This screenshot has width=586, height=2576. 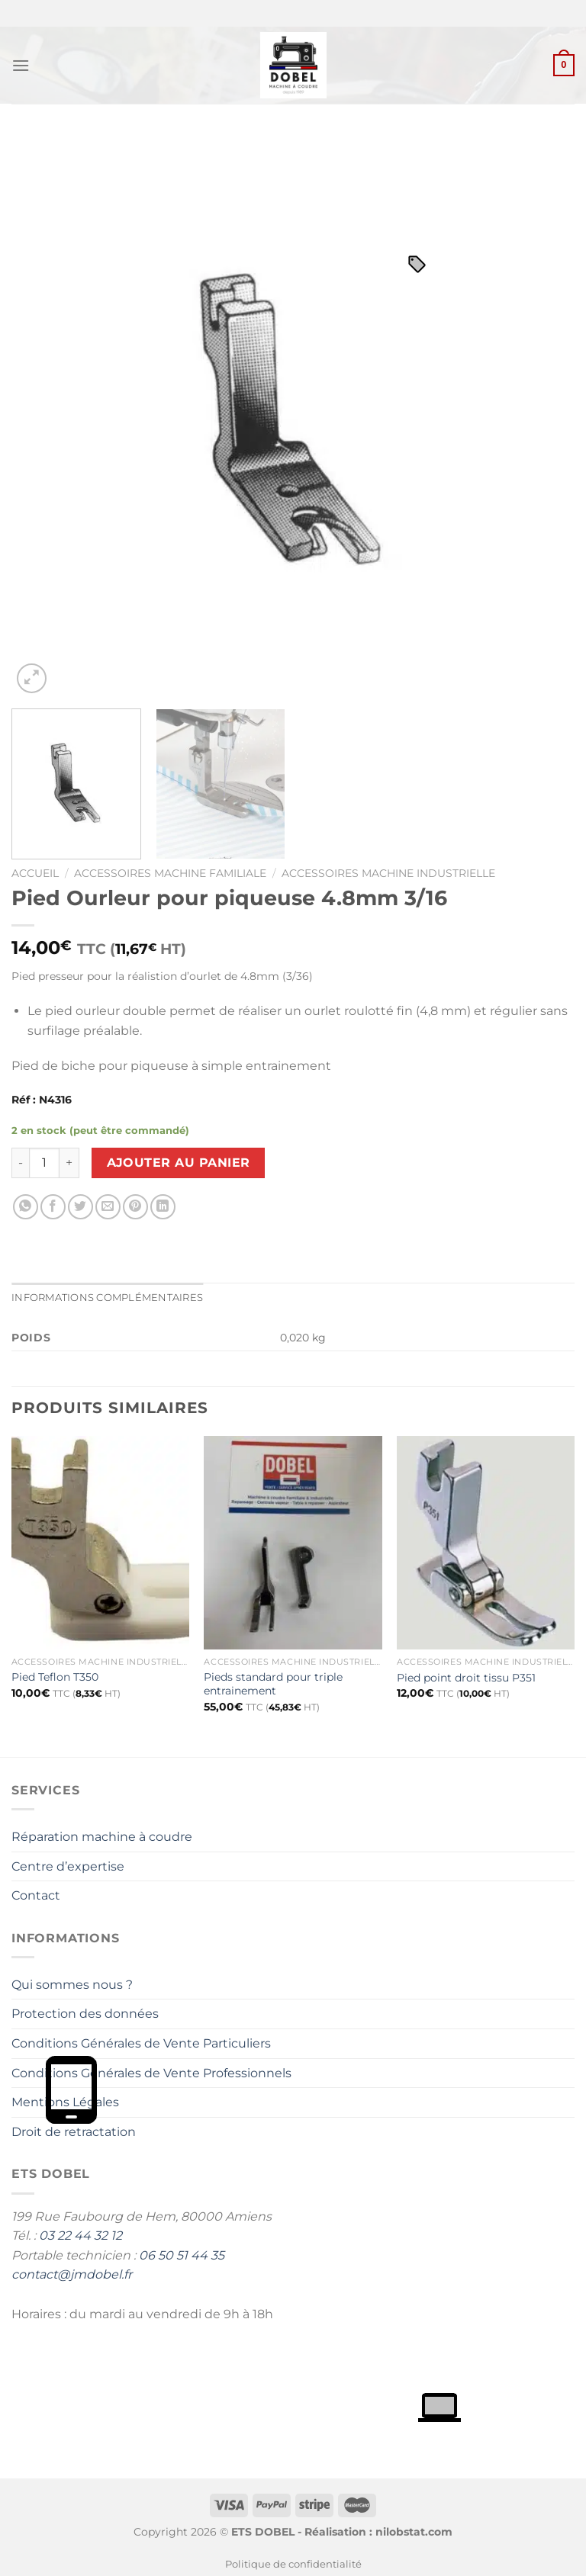 I want to click on switch to tablet view or mode, so click(x=71, y=2089).